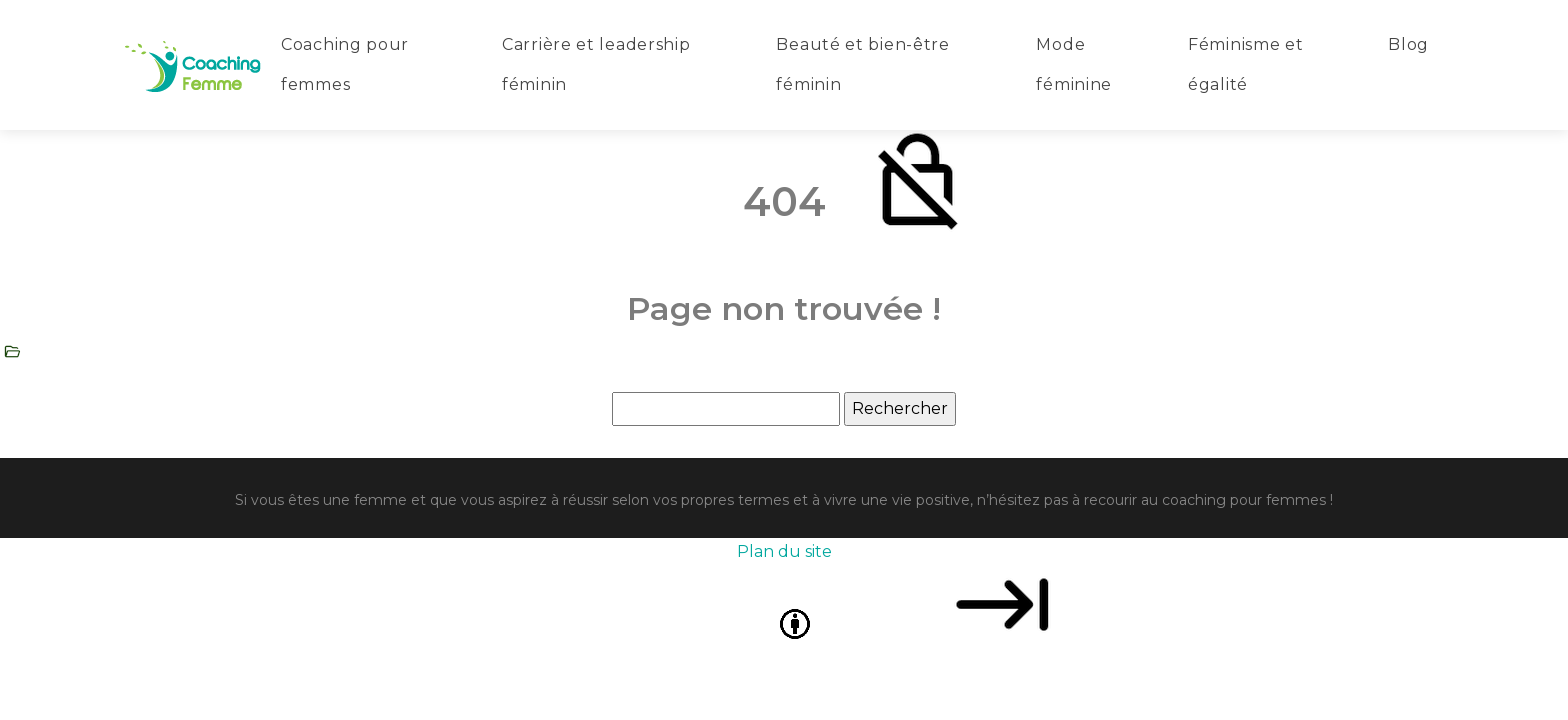 The width and height of the screenshot is (1568, 720). I want to click on move cursor to end of line, so click(1004, 604).